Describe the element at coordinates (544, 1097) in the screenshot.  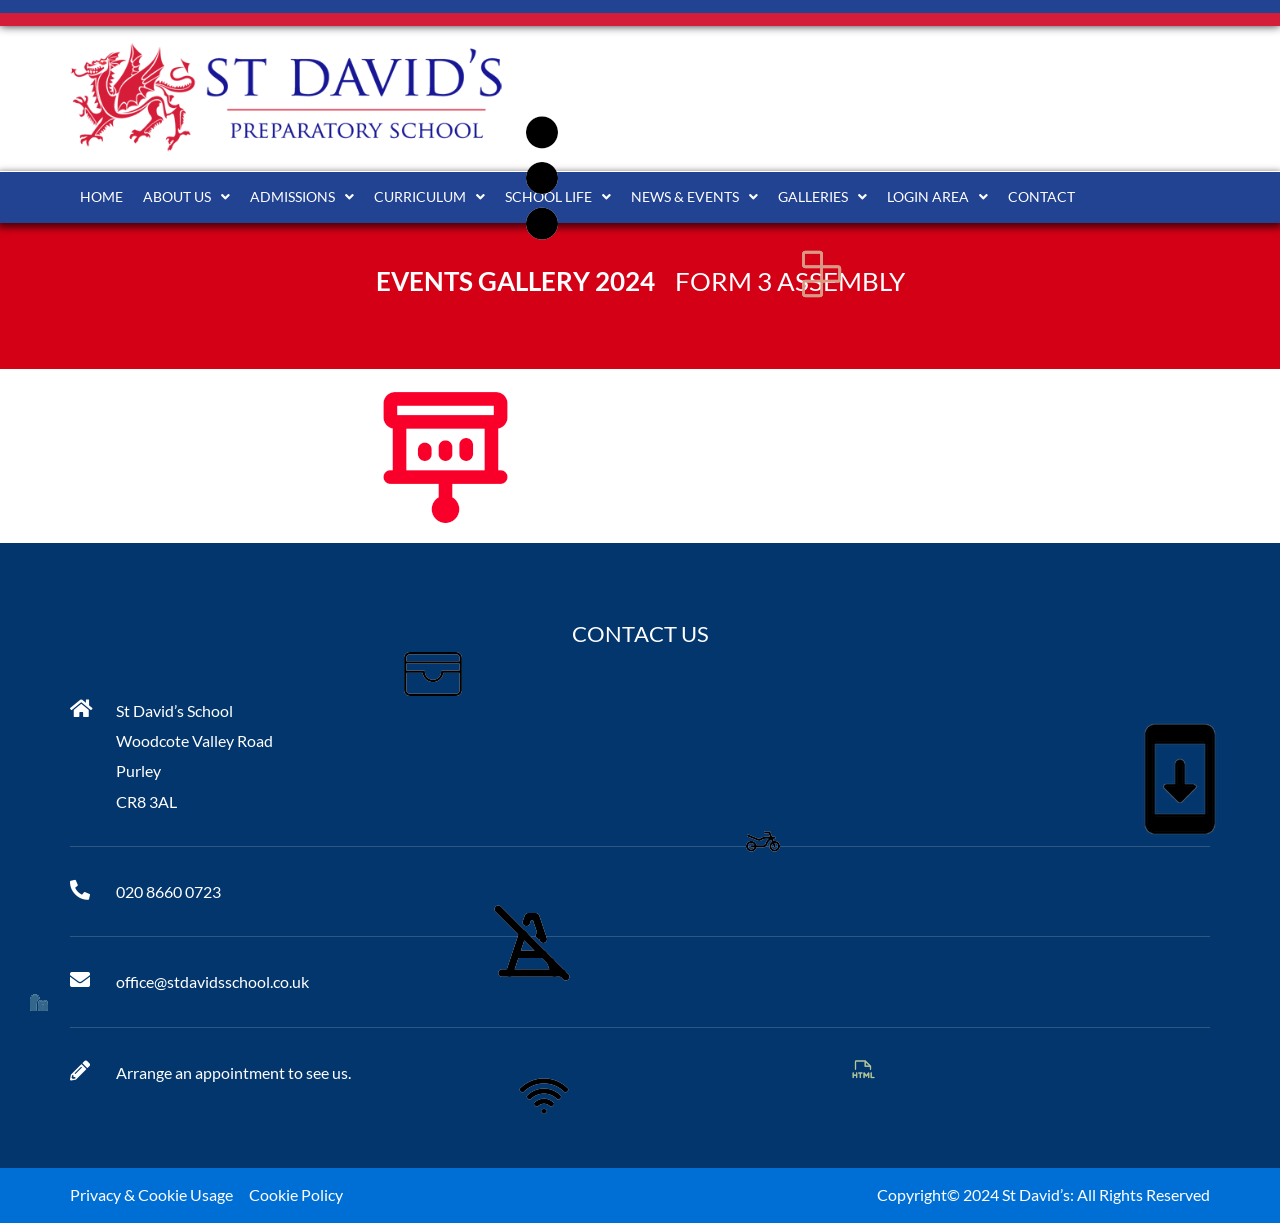
I see `indicates active wifi connection` at that location.